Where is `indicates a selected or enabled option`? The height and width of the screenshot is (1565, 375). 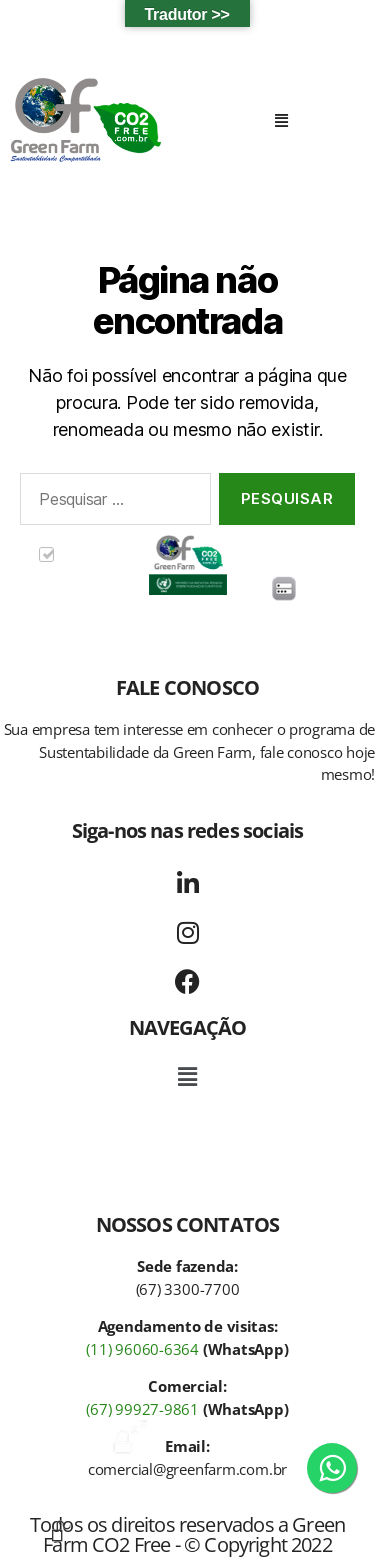
indicates a selected or enabled option is located at coordinates (46, 554).